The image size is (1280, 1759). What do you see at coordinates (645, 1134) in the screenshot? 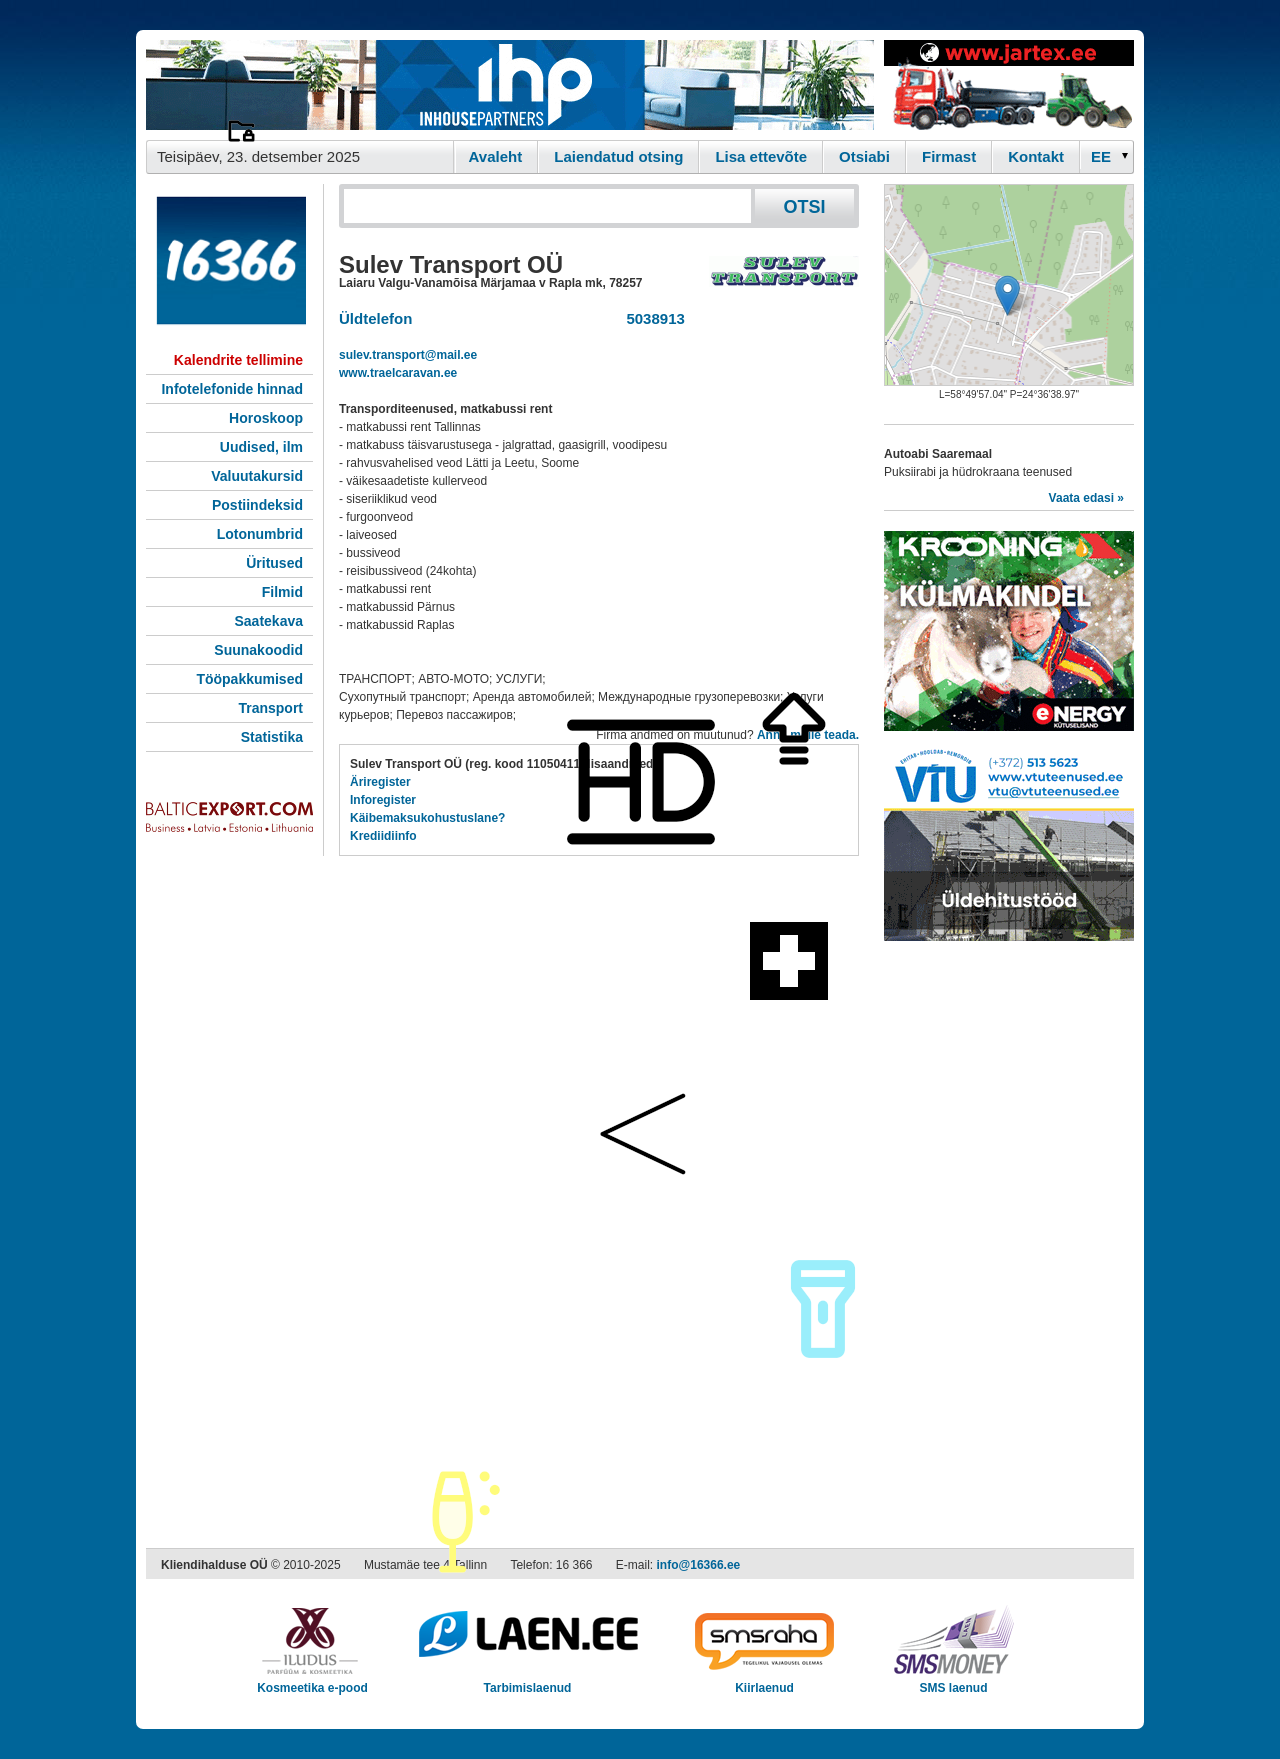
I see `go back to the previous screen` at bounding box center [645, 1134].